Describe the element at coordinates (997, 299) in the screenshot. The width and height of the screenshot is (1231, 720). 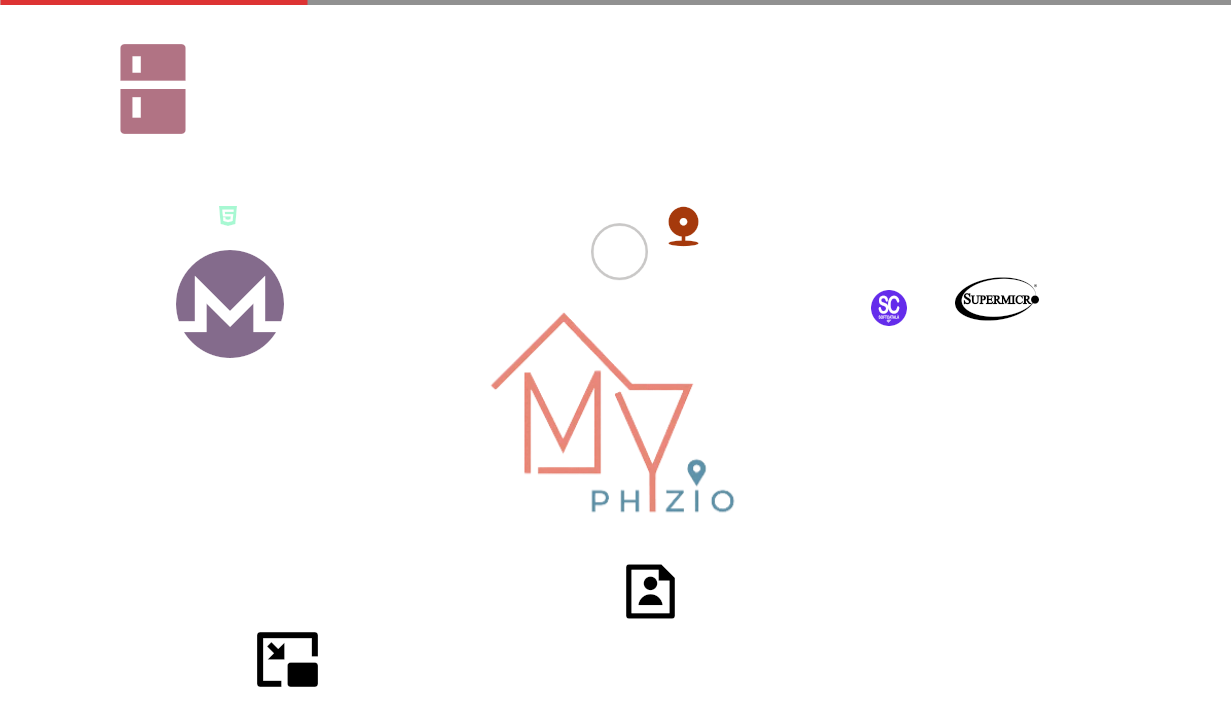
I see `Supermicro company logo` at that location.